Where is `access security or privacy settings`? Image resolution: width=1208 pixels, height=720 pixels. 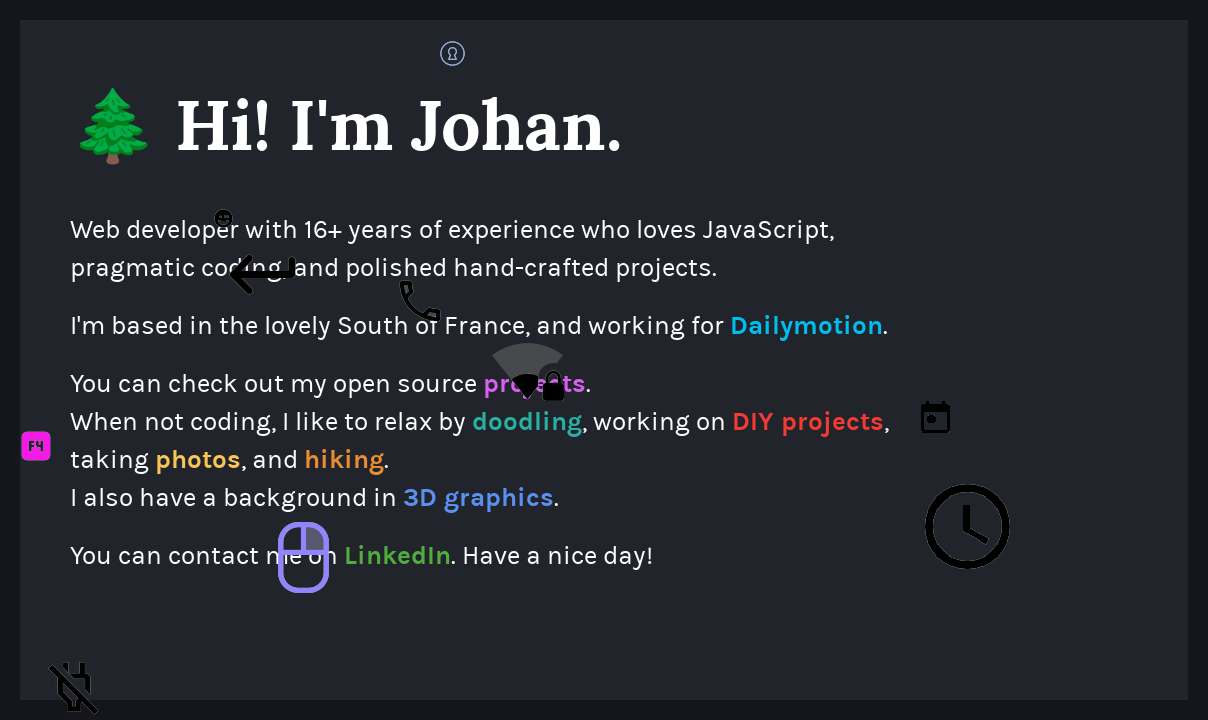 access security or privacy settings is located at coordinates (452, 53).